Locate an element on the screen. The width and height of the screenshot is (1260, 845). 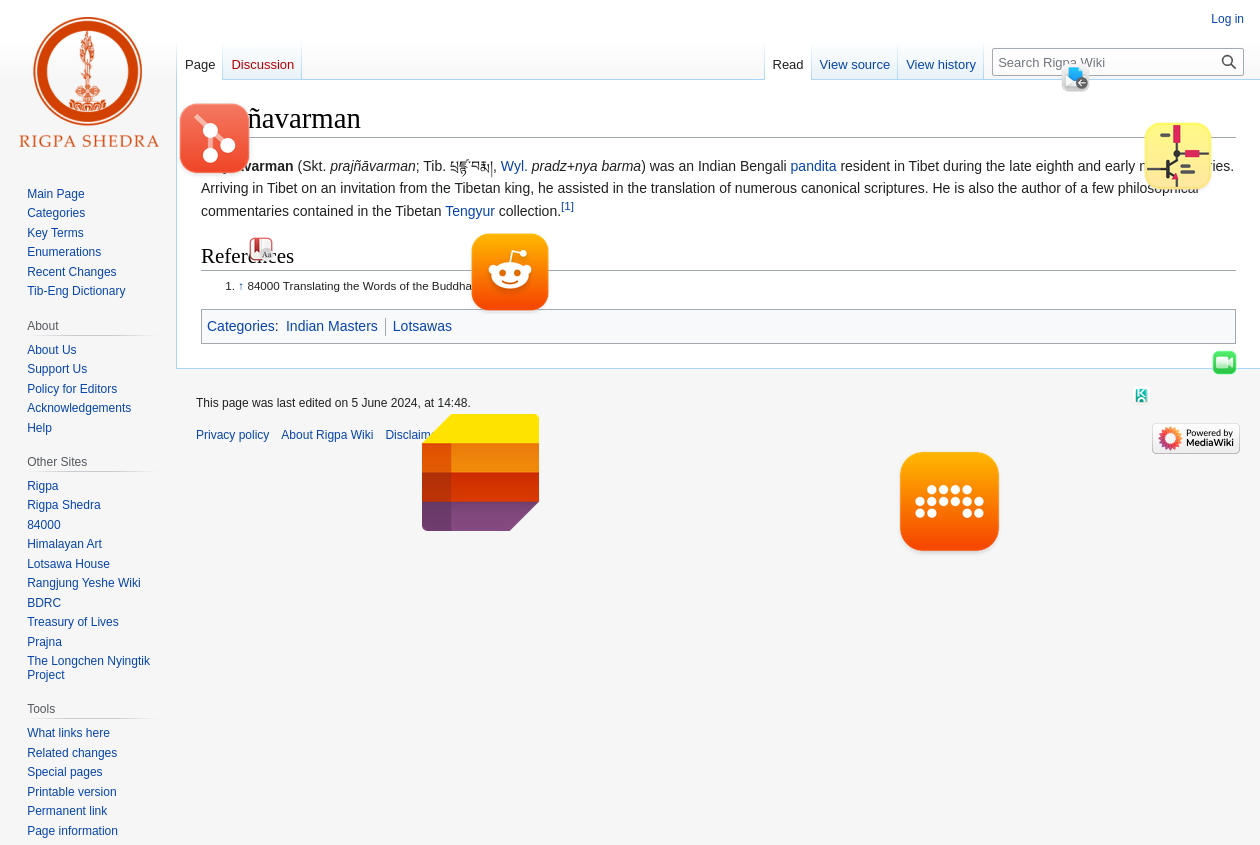
open video player application is located at coordinates (1224, 362).